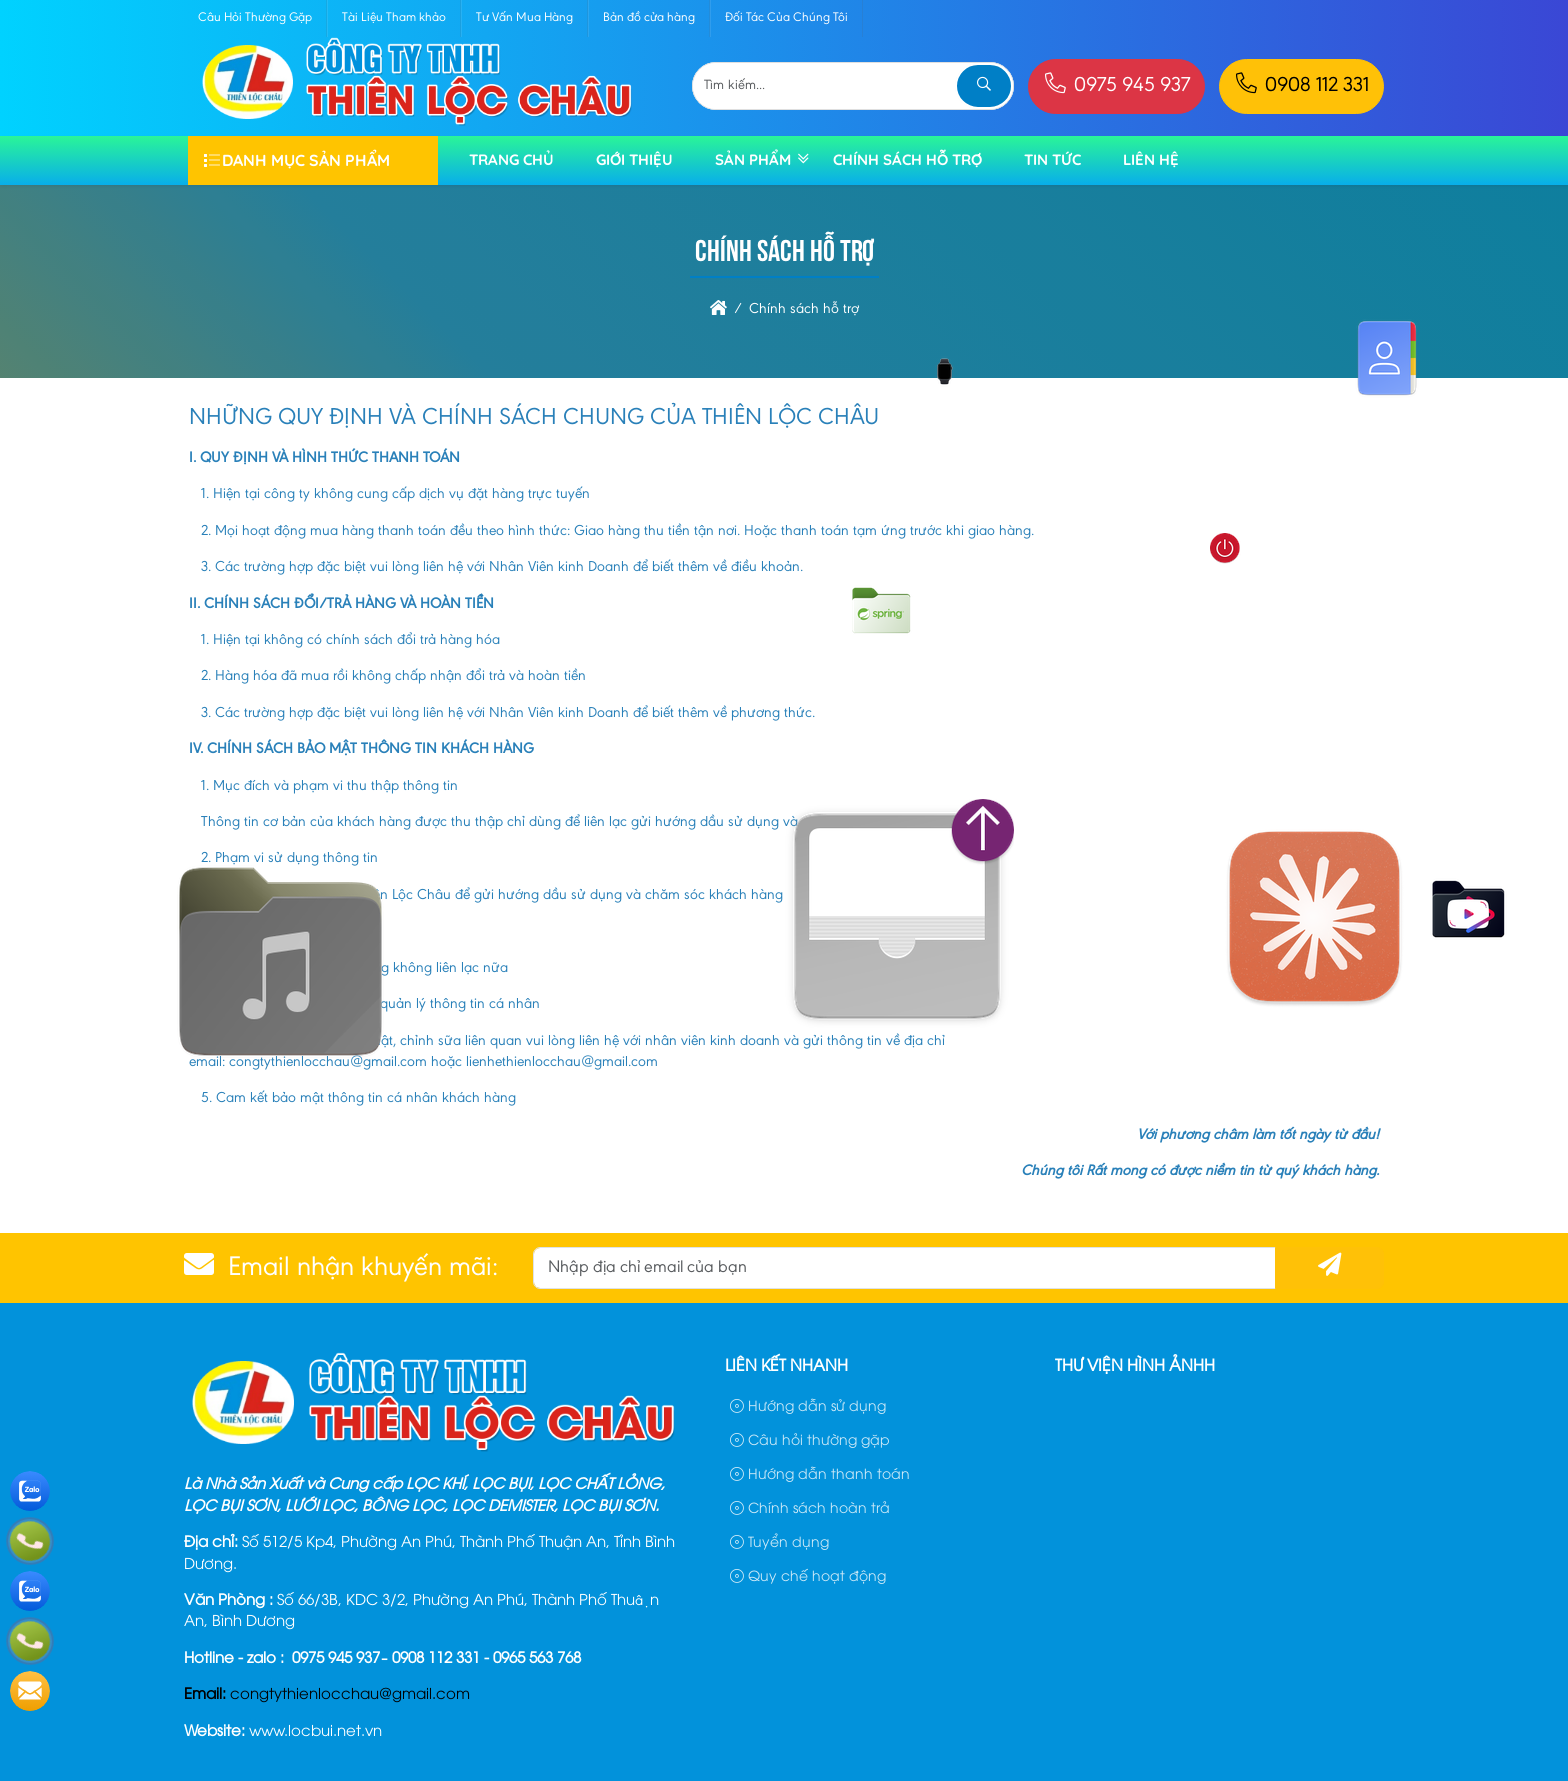 Image resolution: width=1568 pixels, height=1781 pixels. Describe the element at coordinates (897, 916) in the screenshot. I see `sync inbox and outbox mail` at that location.